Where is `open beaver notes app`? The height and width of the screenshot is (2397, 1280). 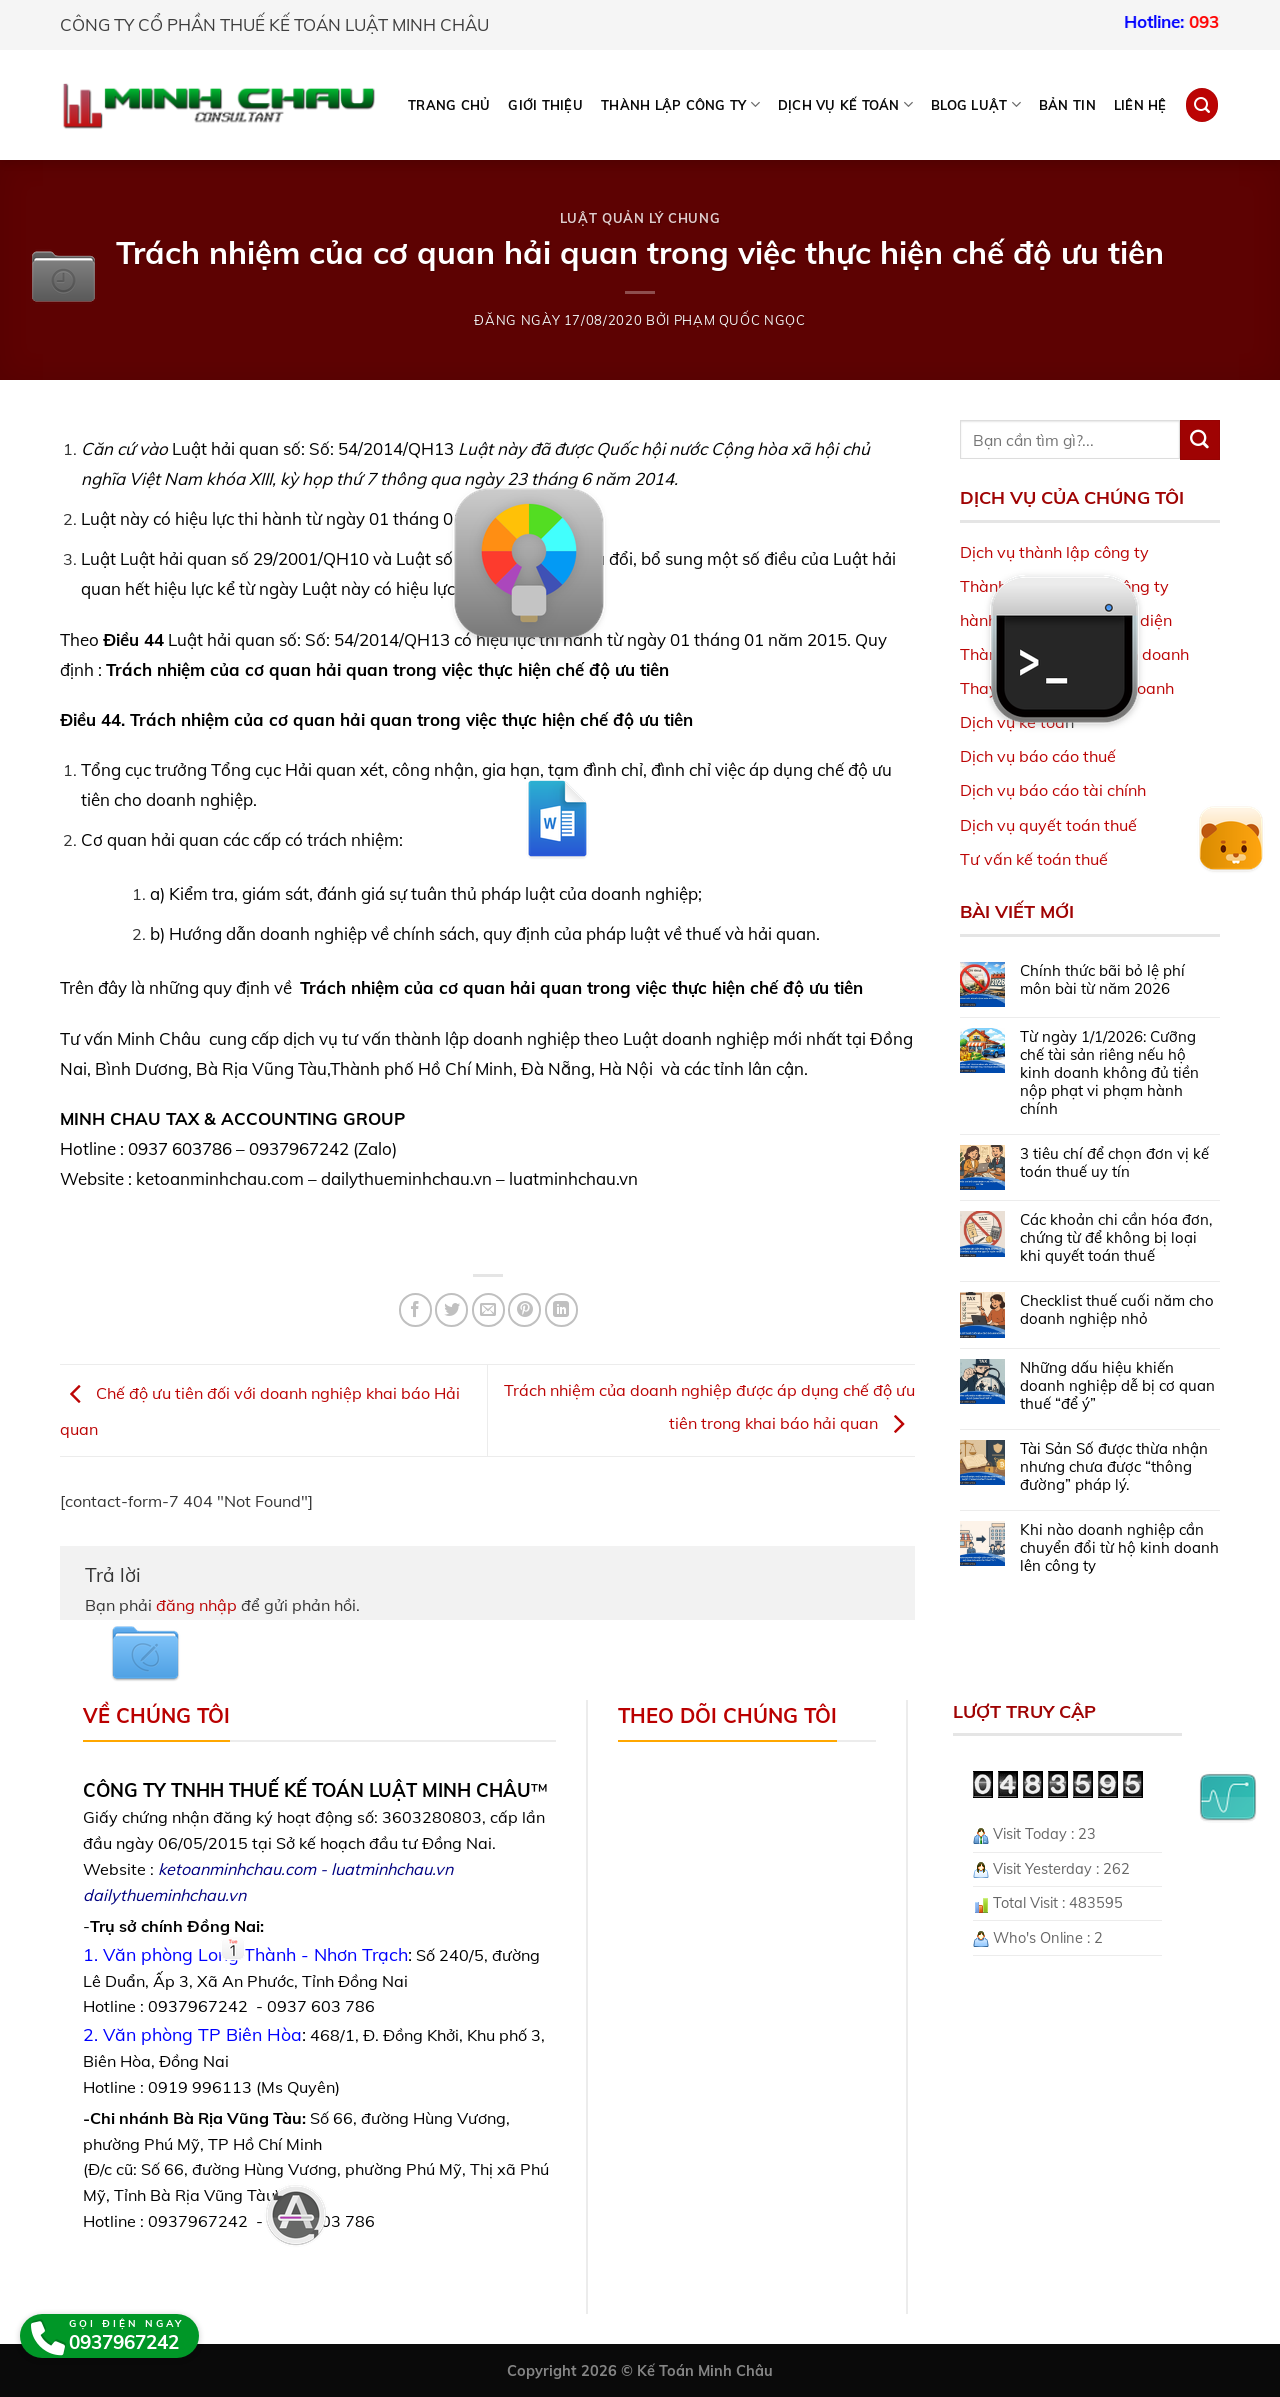
open beaver notes app is located at coordinates (1231, 838).